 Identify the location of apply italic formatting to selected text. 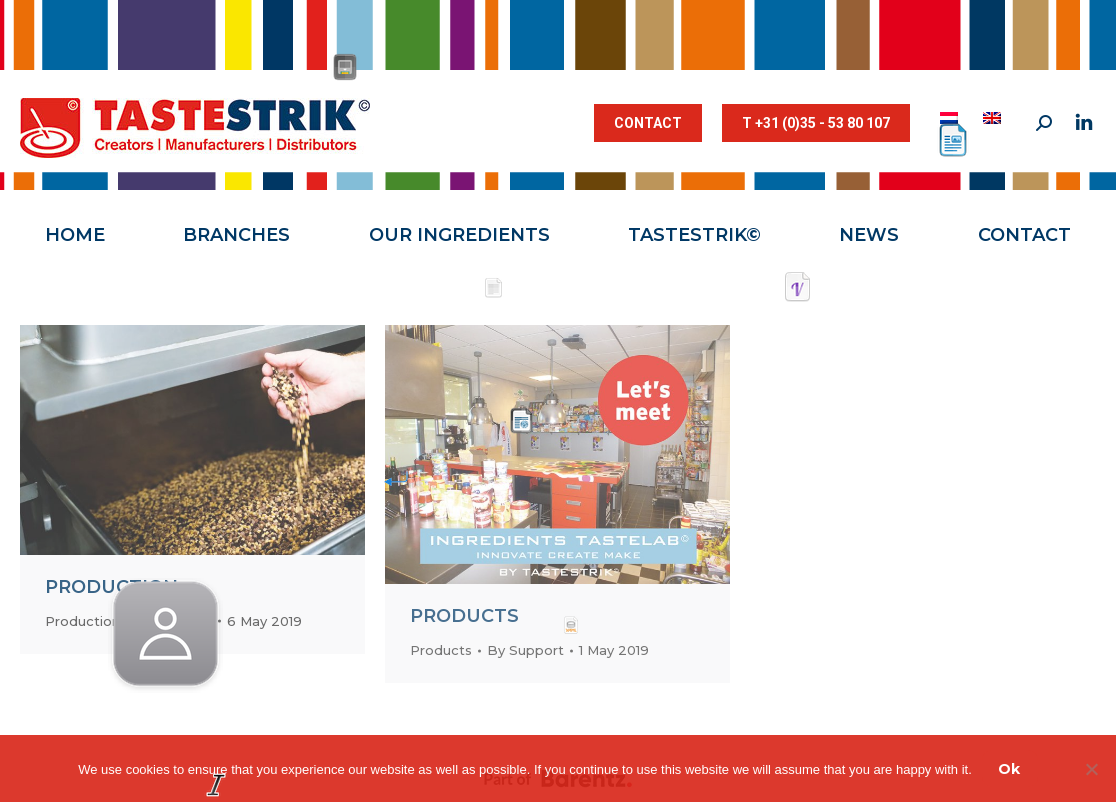
(216, 785).